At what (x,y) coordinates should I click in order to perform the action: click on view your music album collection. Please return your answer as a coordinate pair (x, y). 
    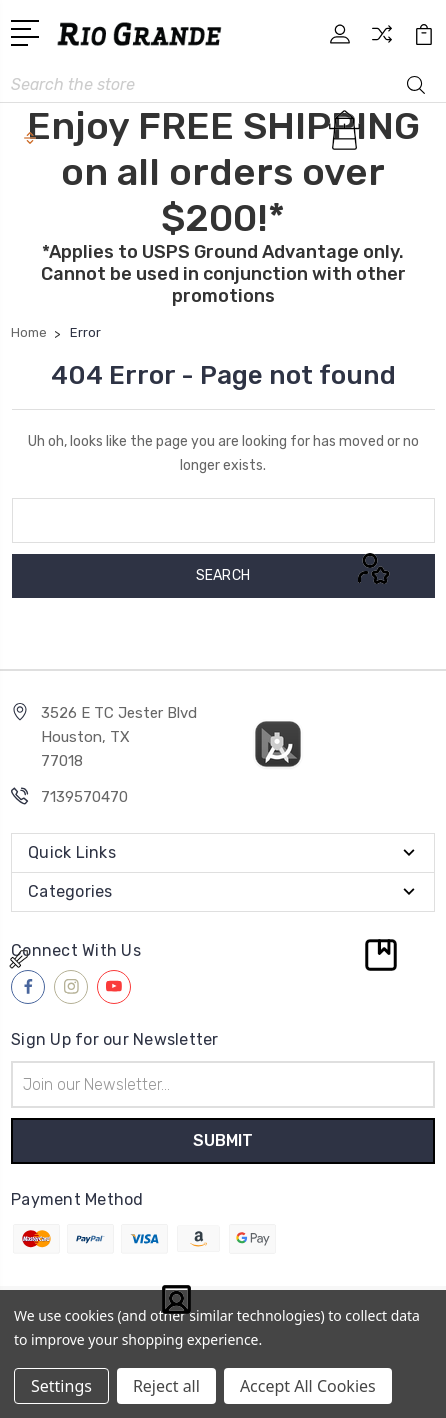
    Looking at the image, I should click on (381, 955).